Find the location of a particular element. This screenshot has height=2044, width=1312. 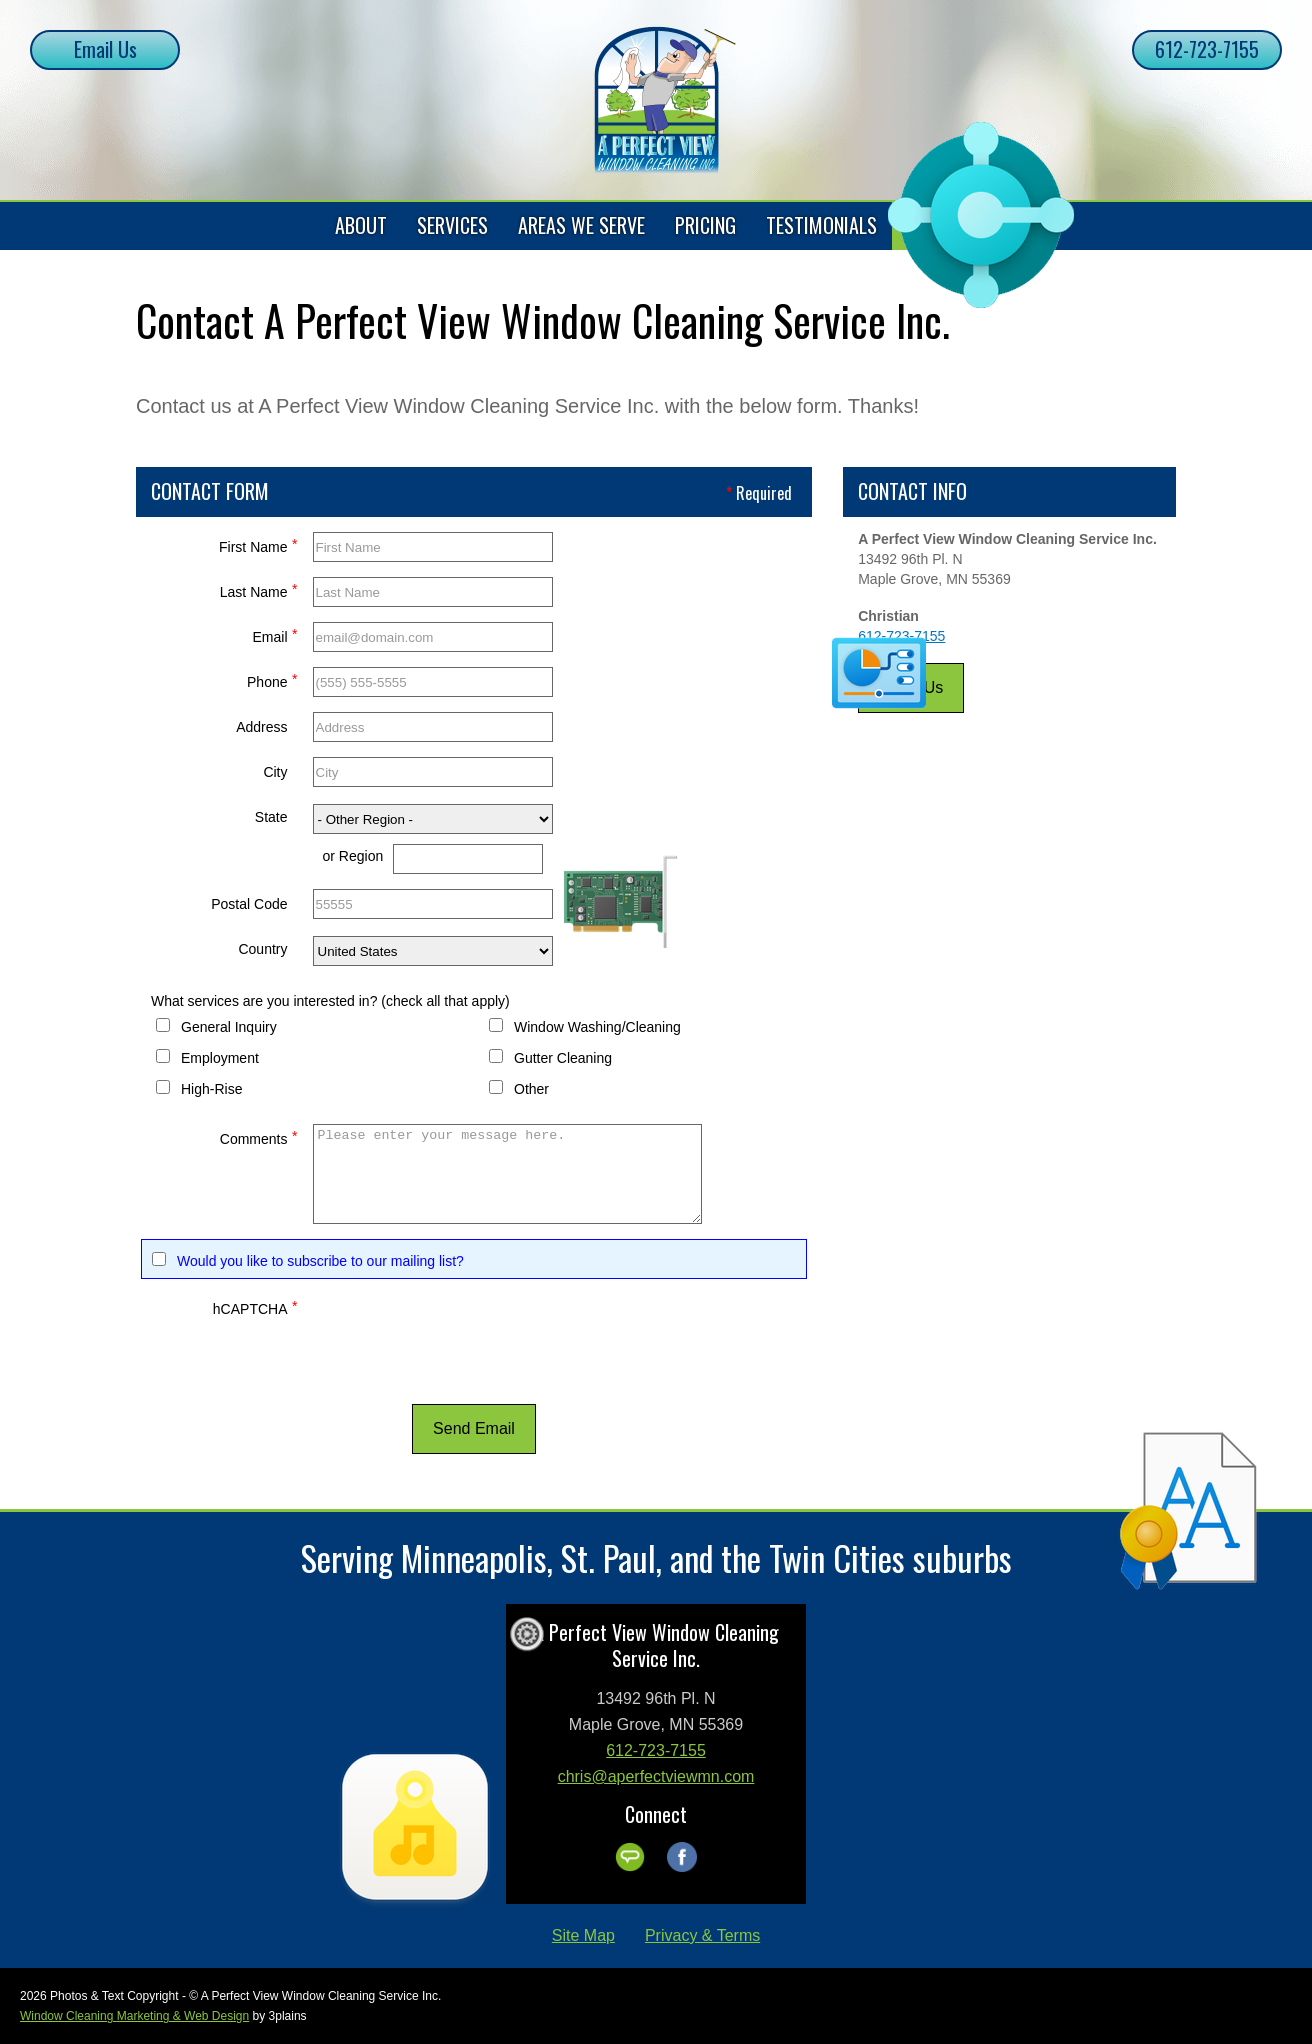

open windows control panel settings is located at coordinates (879, 673).